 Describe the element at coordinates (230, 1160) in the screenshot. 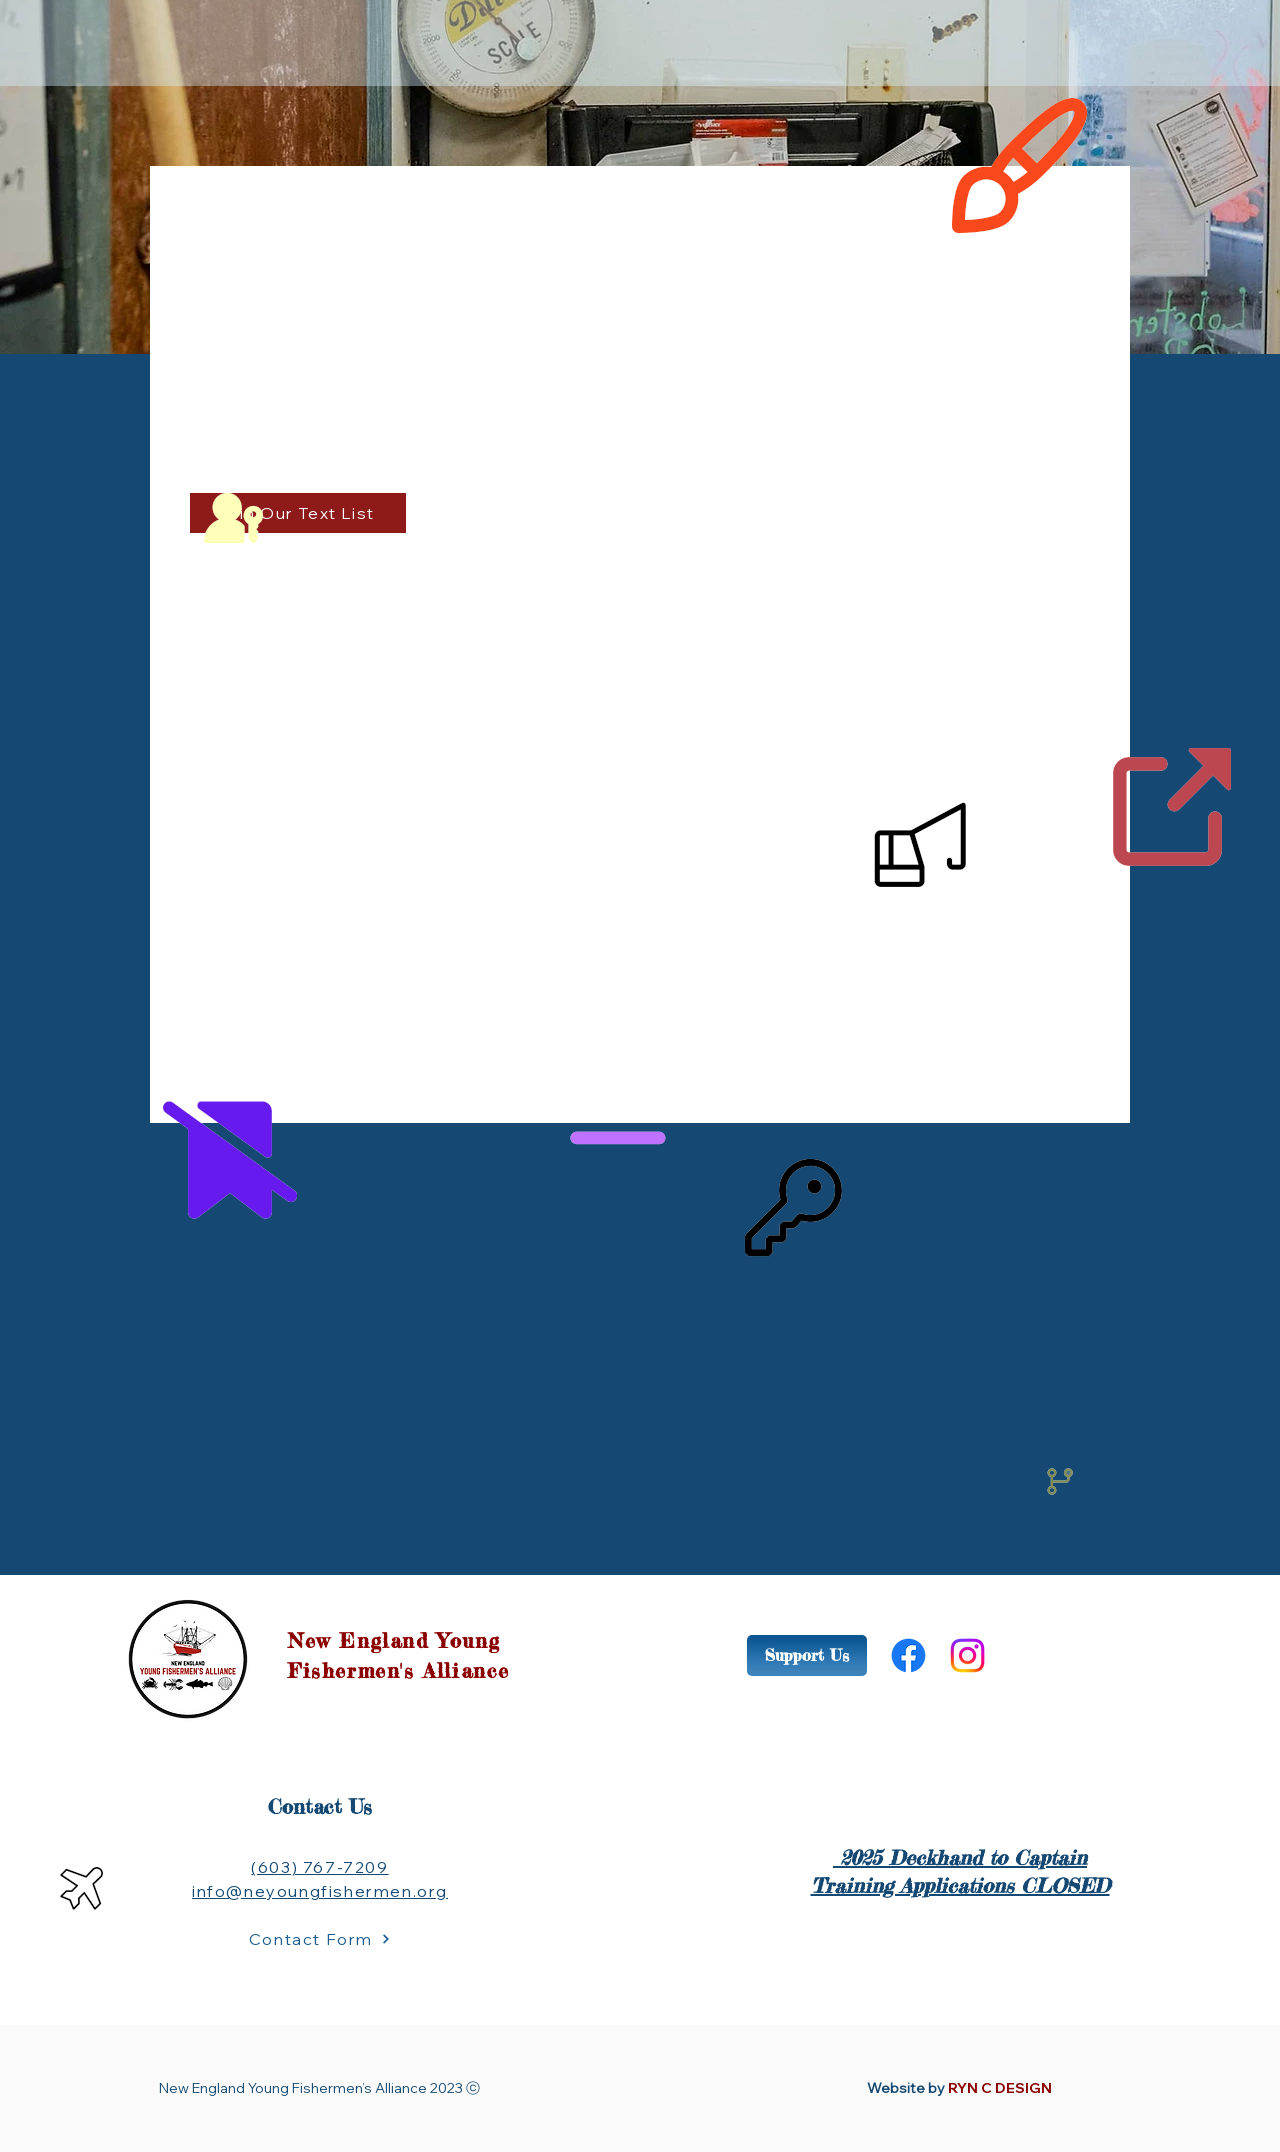

I see `remove from saved bookmarks` at that location.